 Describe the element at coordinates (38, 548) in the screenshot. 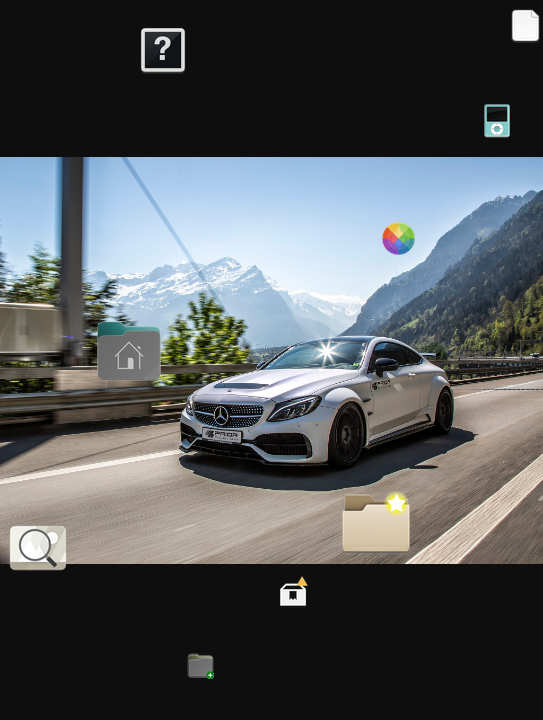

I see `open eye of gnome image viewer` at that location.